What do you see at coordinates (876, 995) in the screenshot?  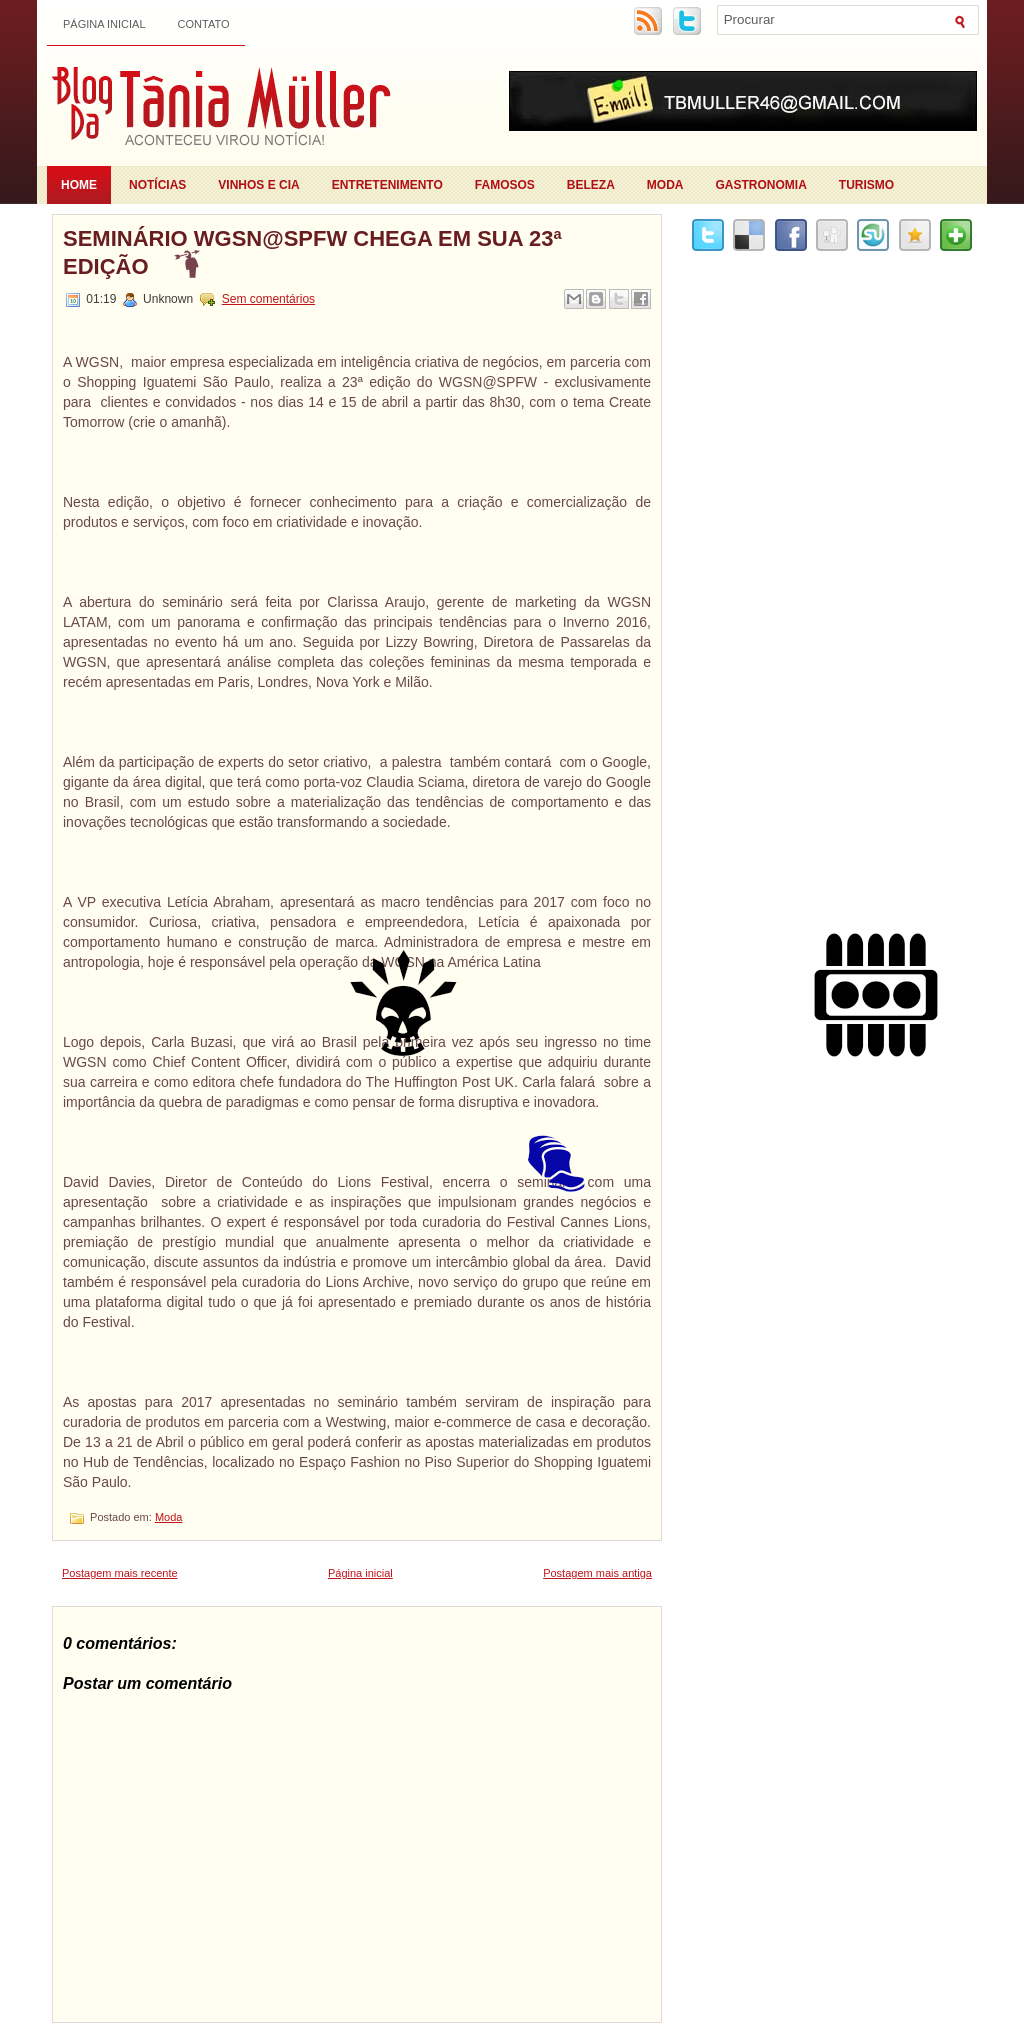 I see `represents a microchip or processor component` at bounding box center [876, 995].